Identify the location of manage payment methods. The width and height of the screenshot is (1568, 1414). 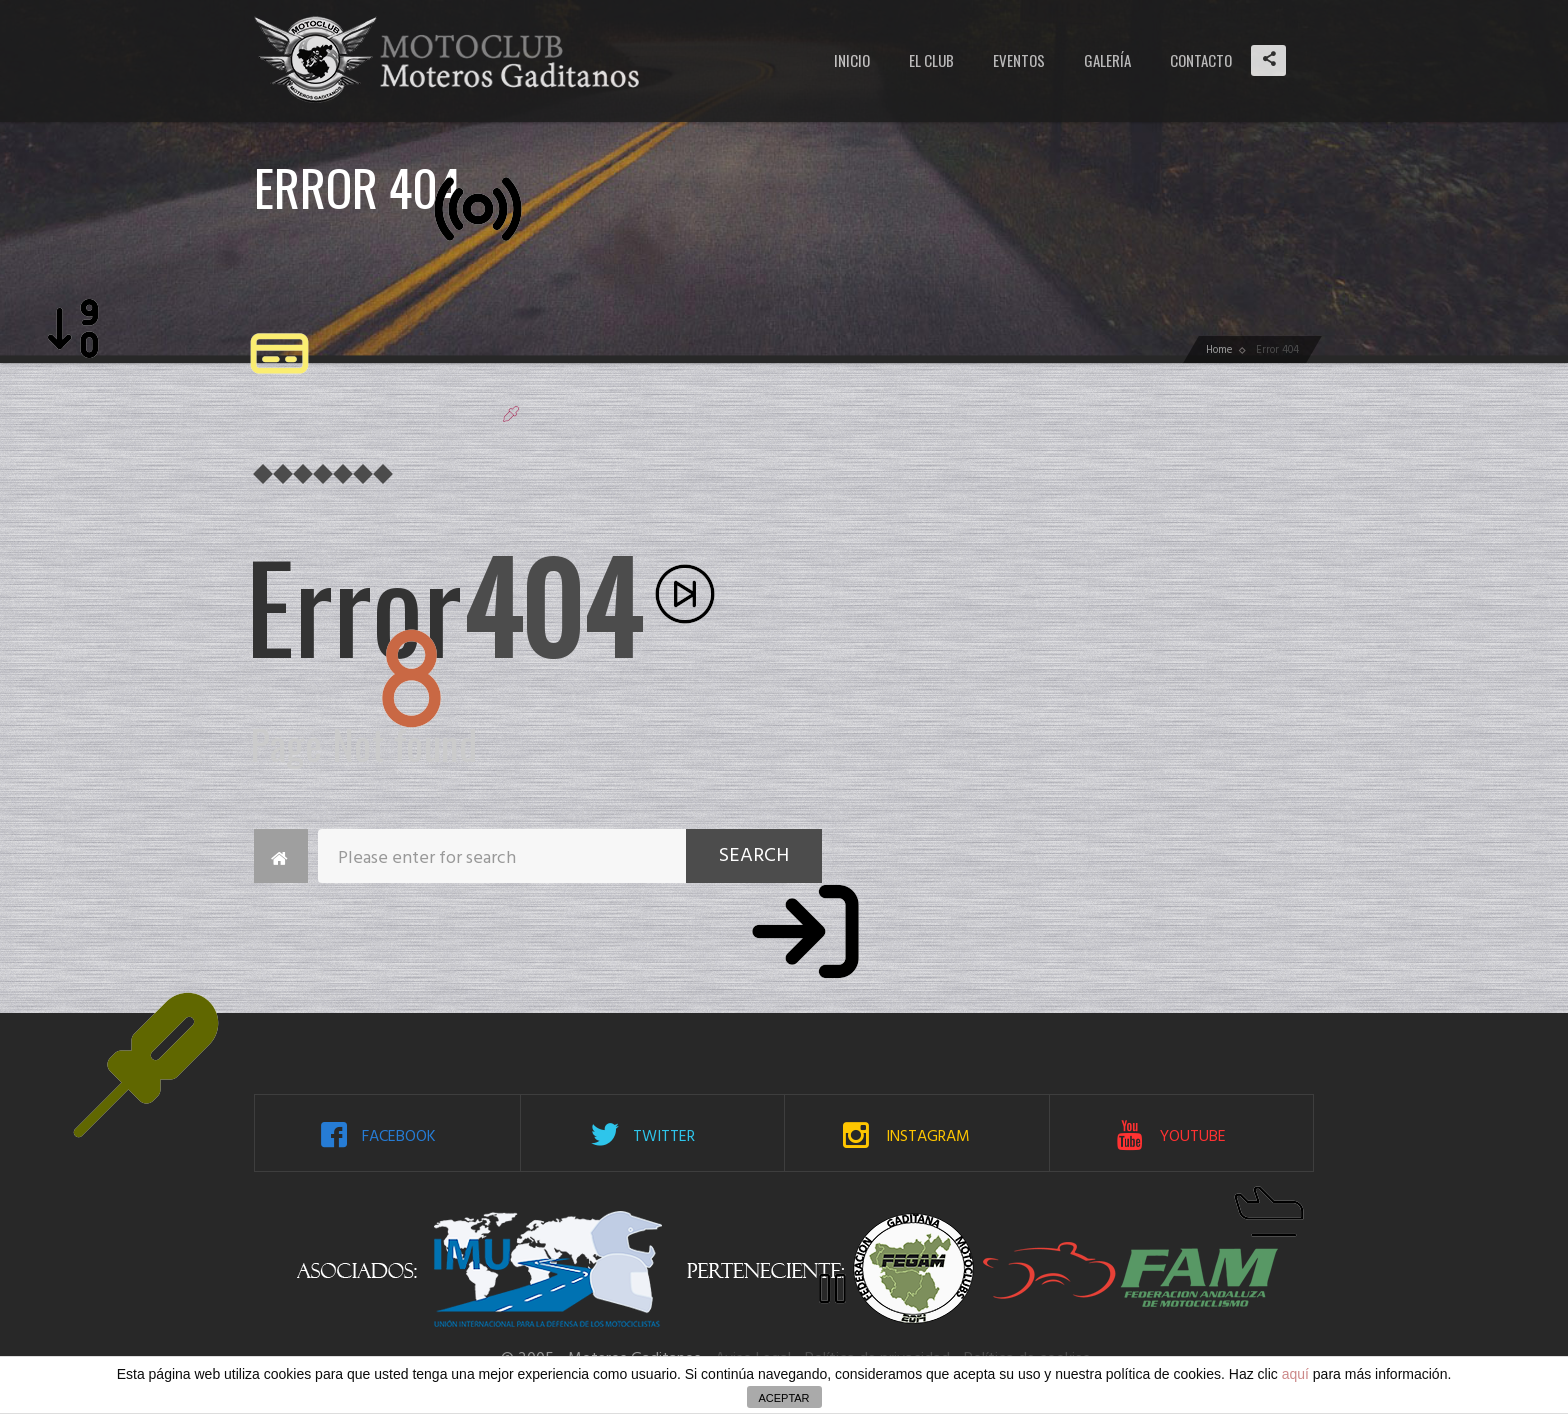
(279, 353).